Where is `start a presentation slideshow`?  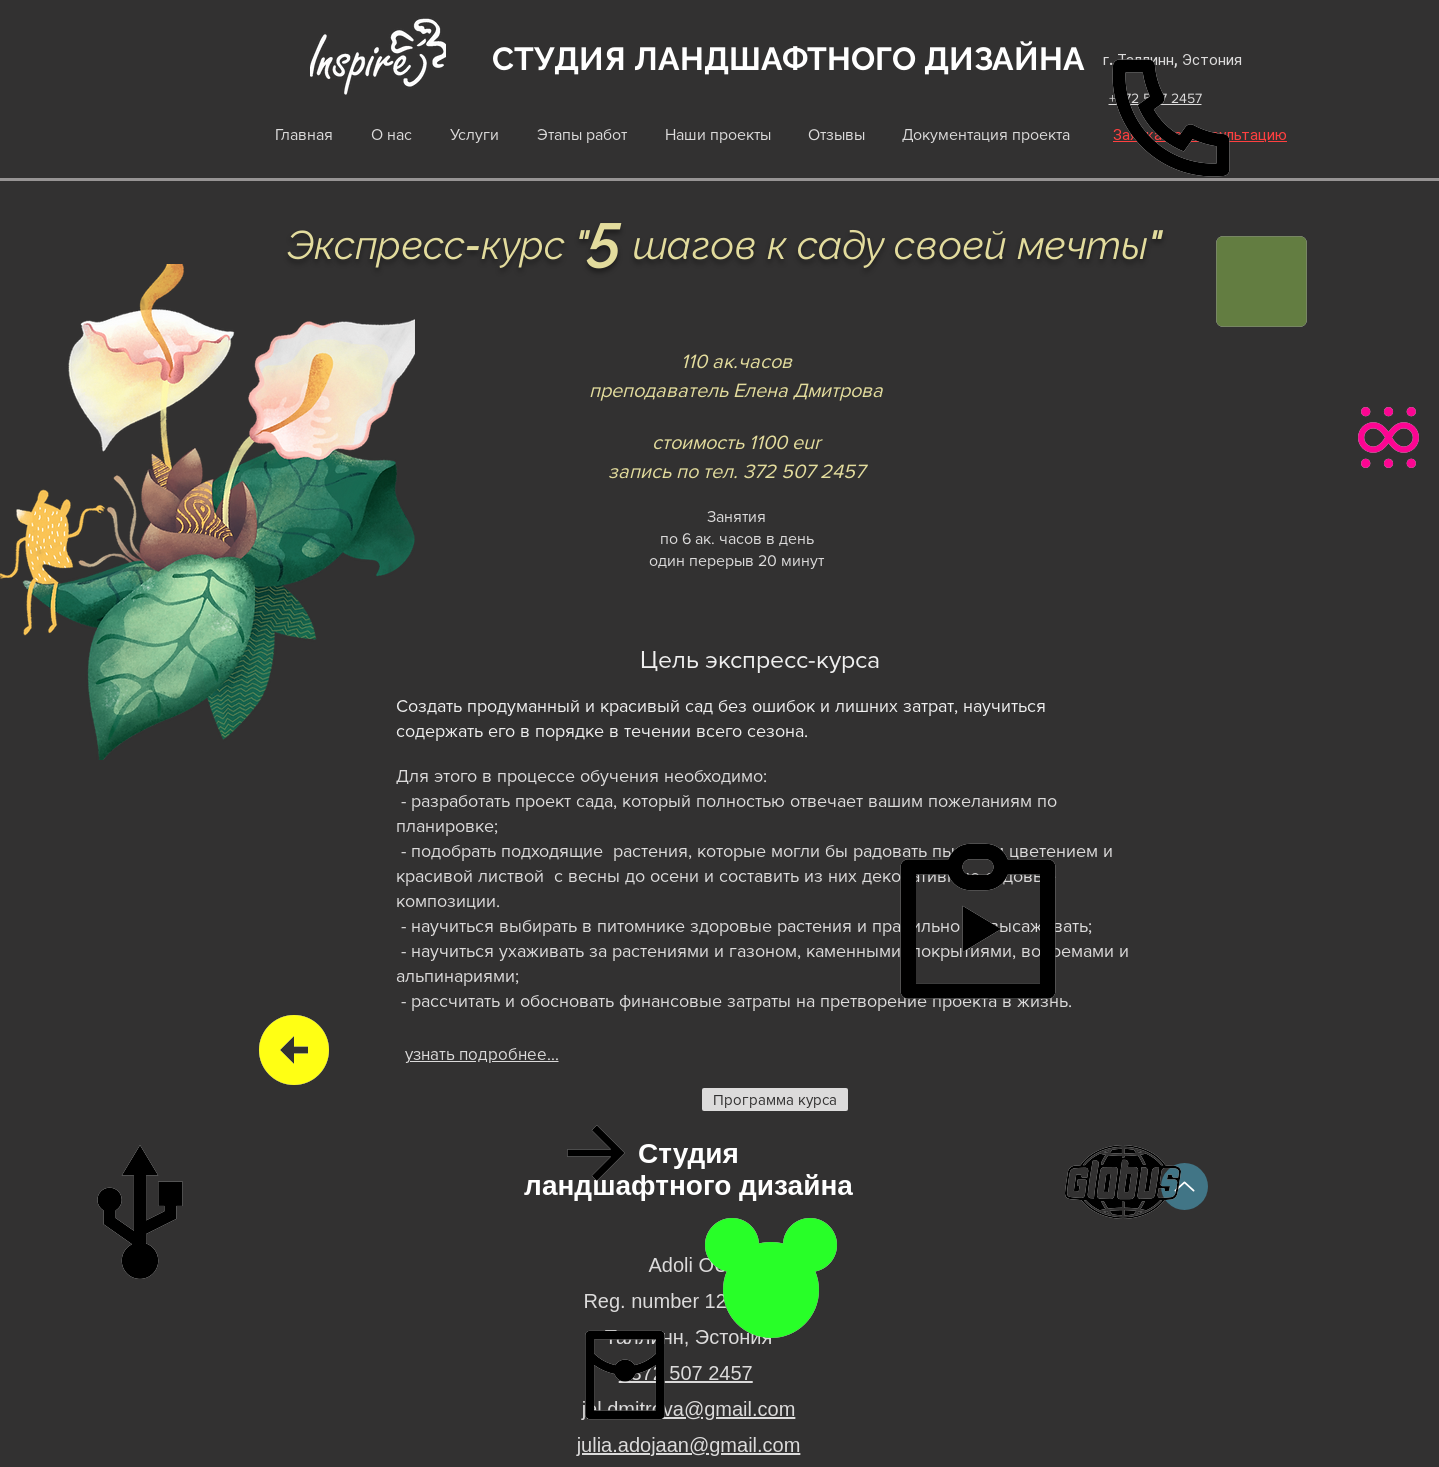 start a presentation slideshow is located at coordinates (978, 929).